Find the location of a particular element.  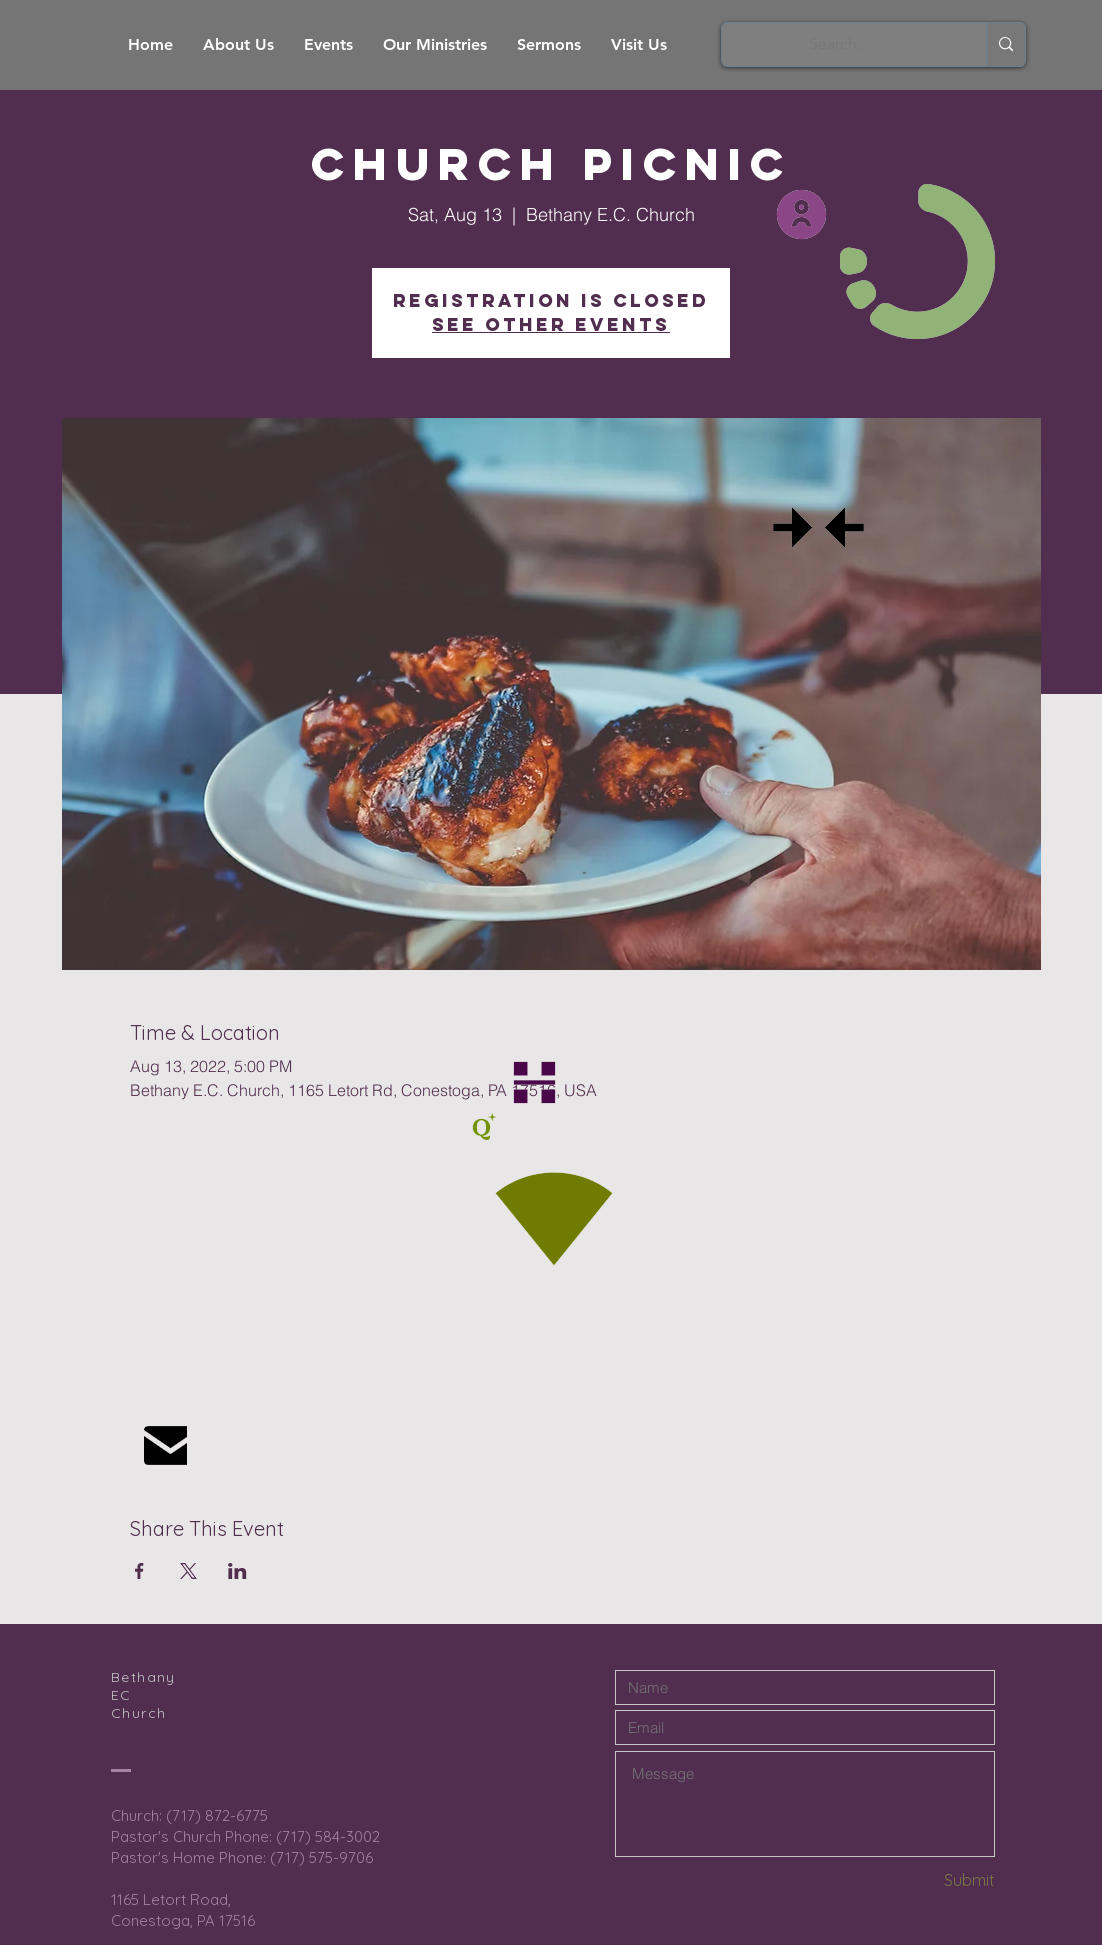

scan a QR code is located at coordinates (534, 1082).